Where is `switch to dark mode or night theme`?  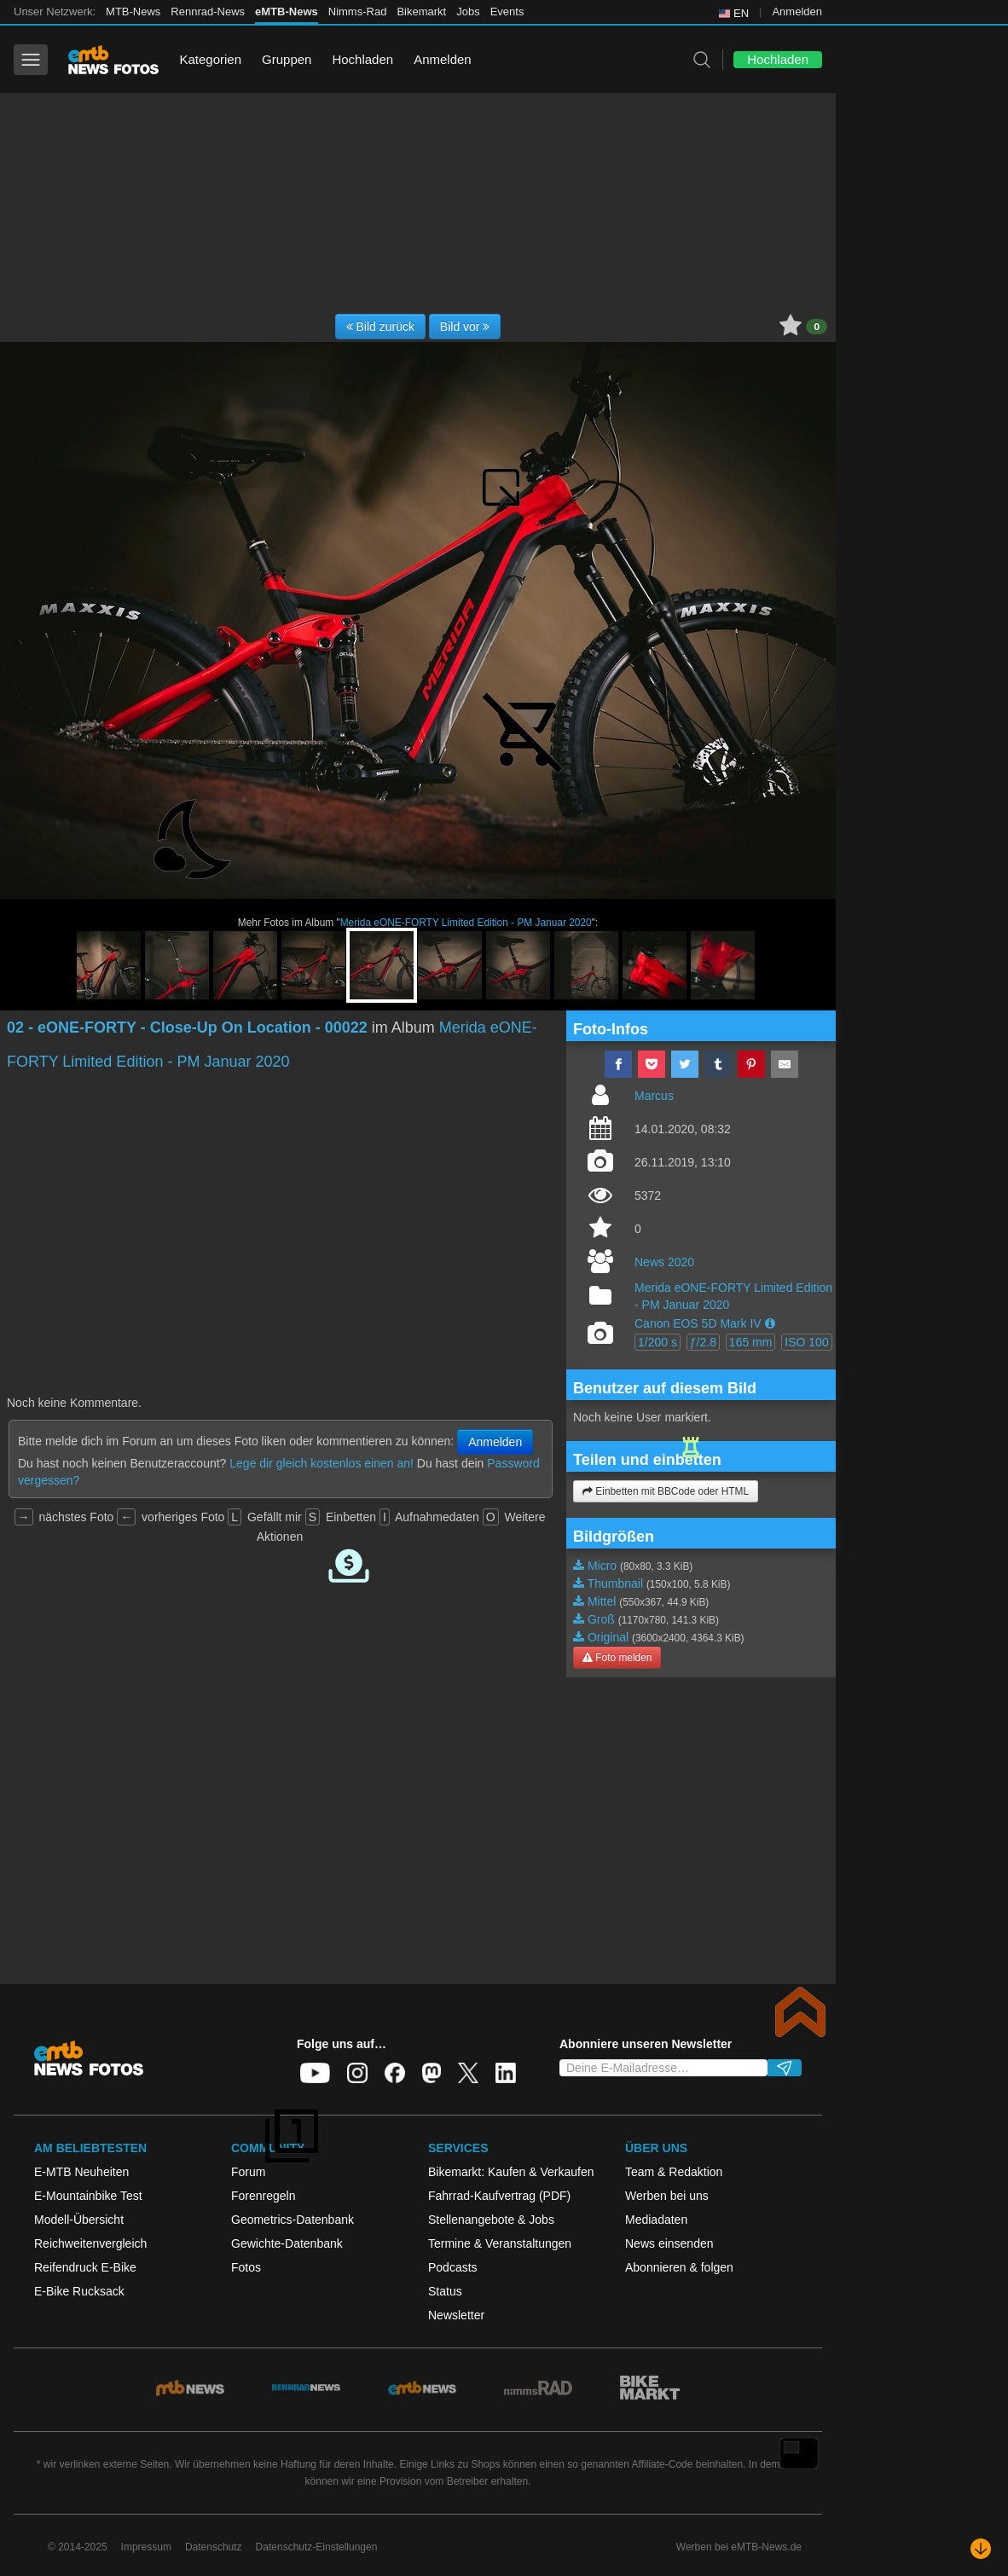
switch to dark mode or night theme is located at coordinates (198, 839).